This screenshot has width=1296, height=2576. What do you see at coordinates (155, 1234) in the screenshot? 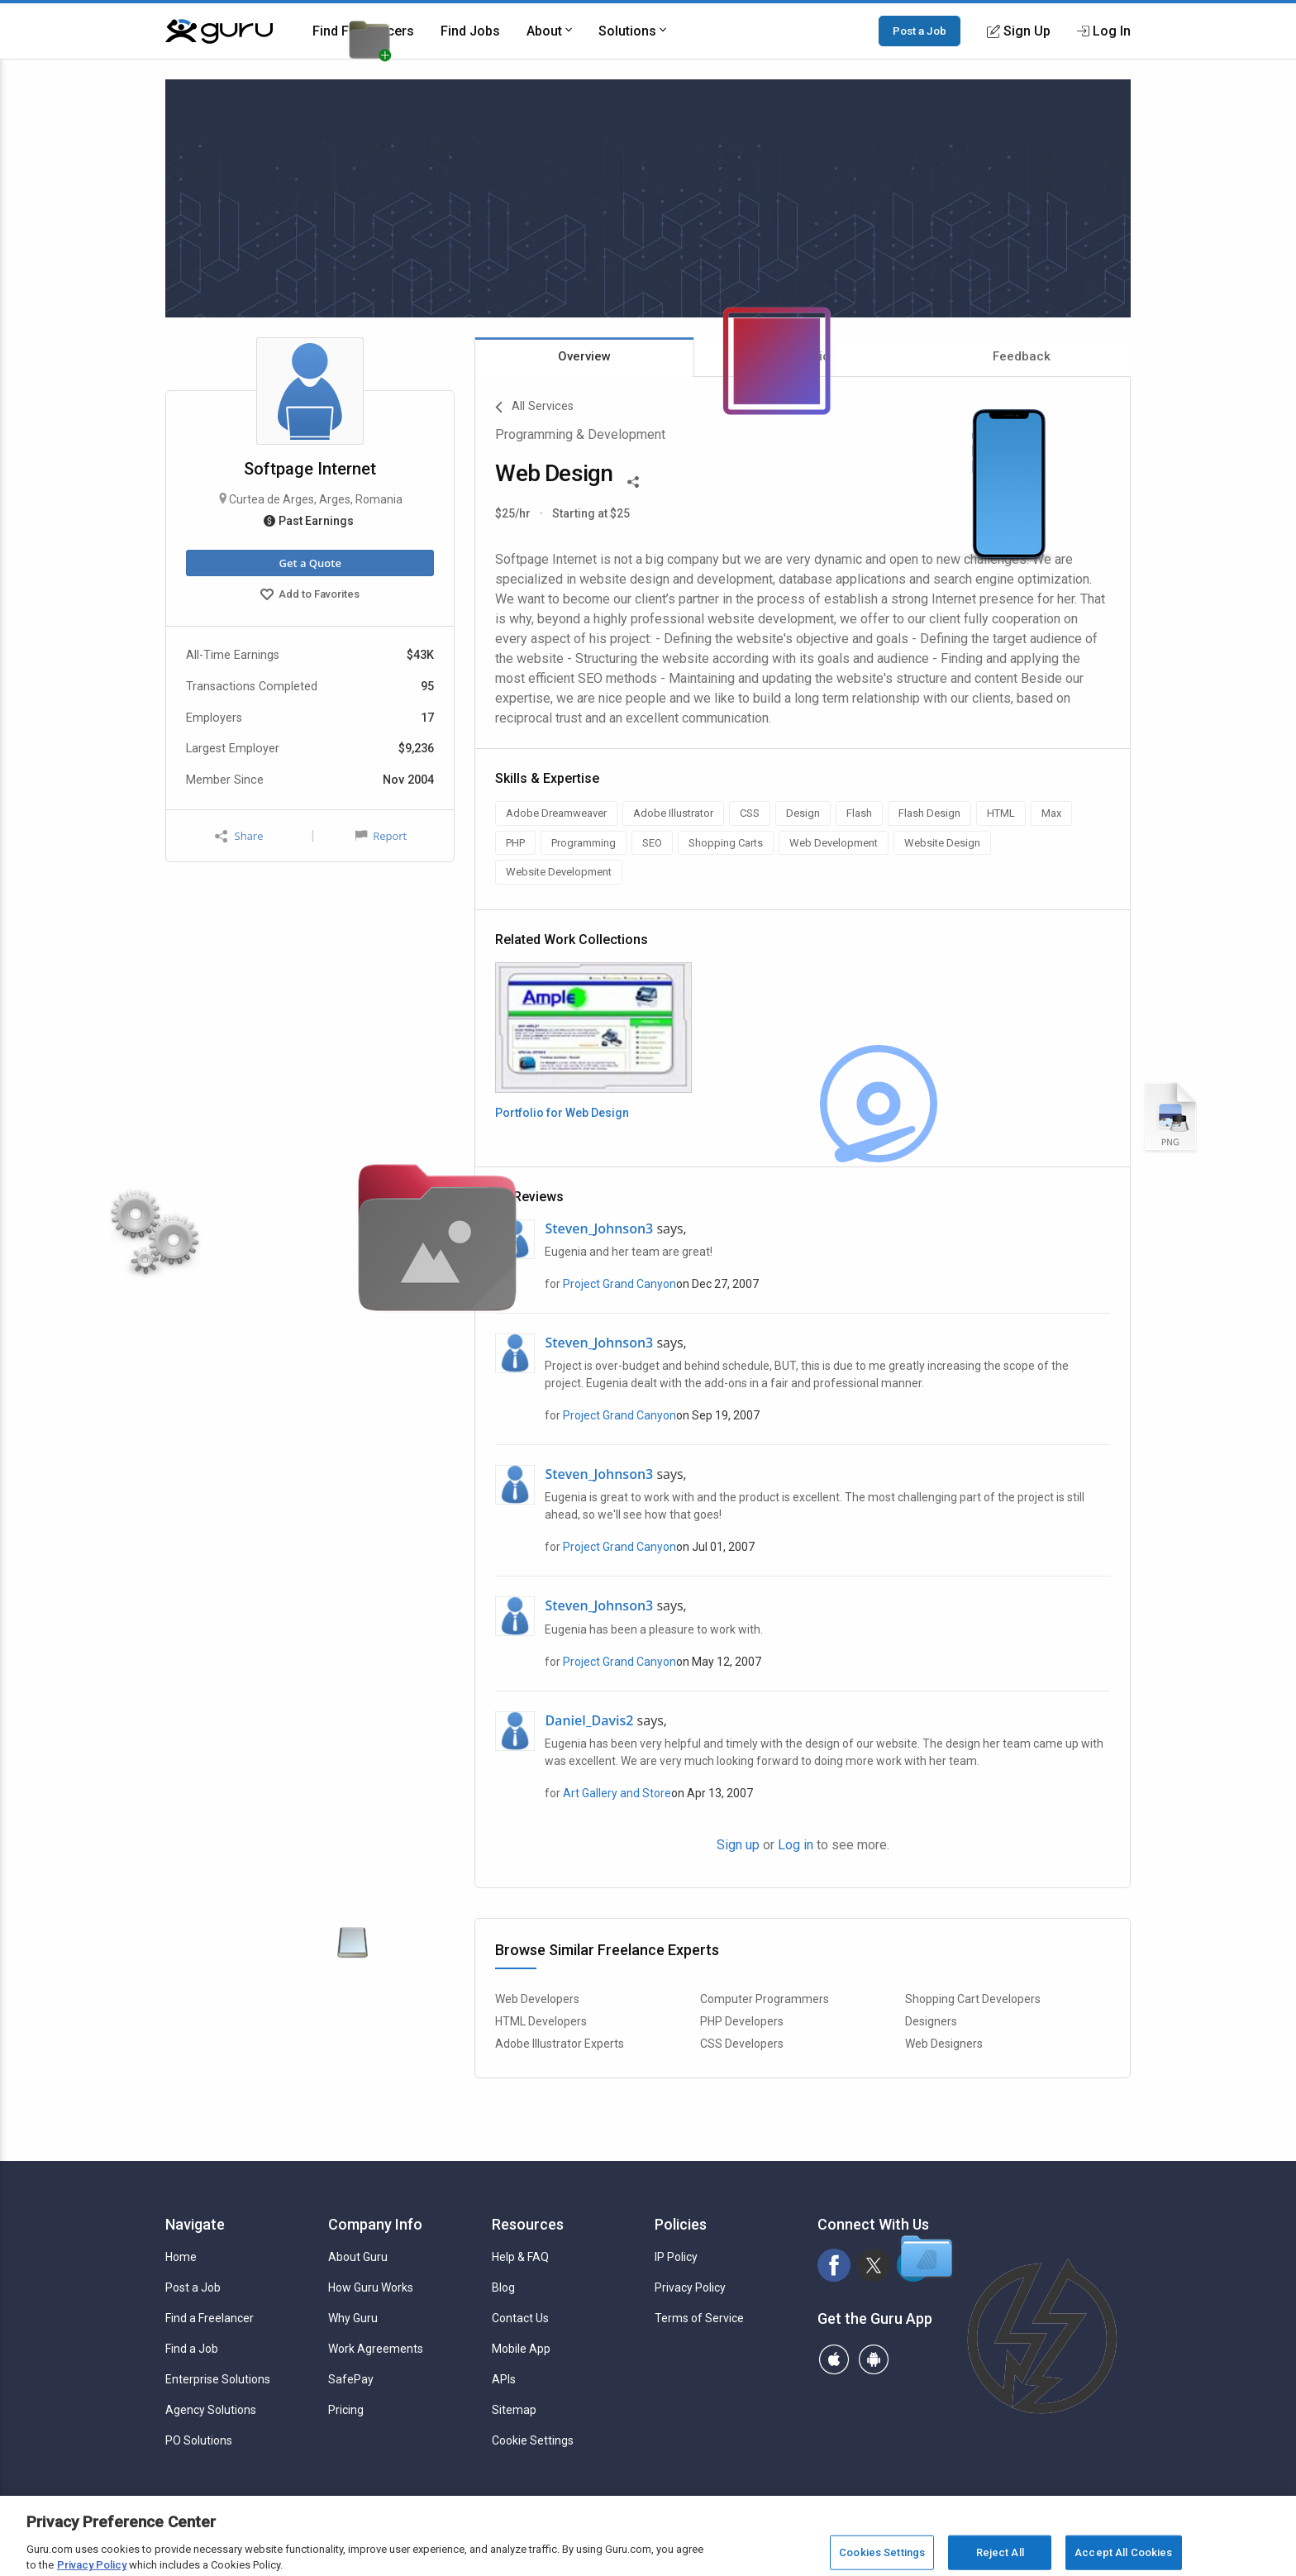
I see `run a system process or script` at bounding box center [155, 1234].